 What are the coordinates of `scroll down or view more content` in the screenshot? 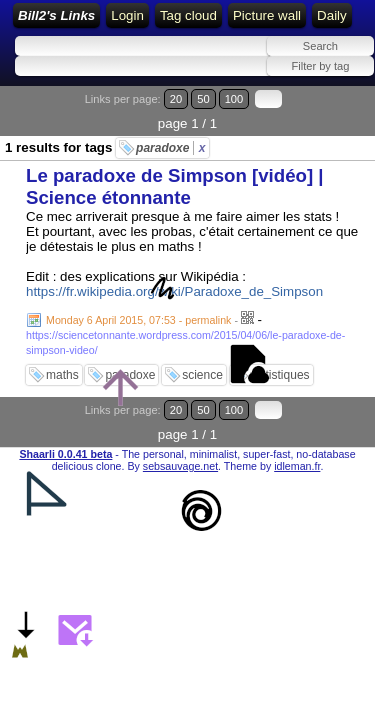 It's located at (26, 625).